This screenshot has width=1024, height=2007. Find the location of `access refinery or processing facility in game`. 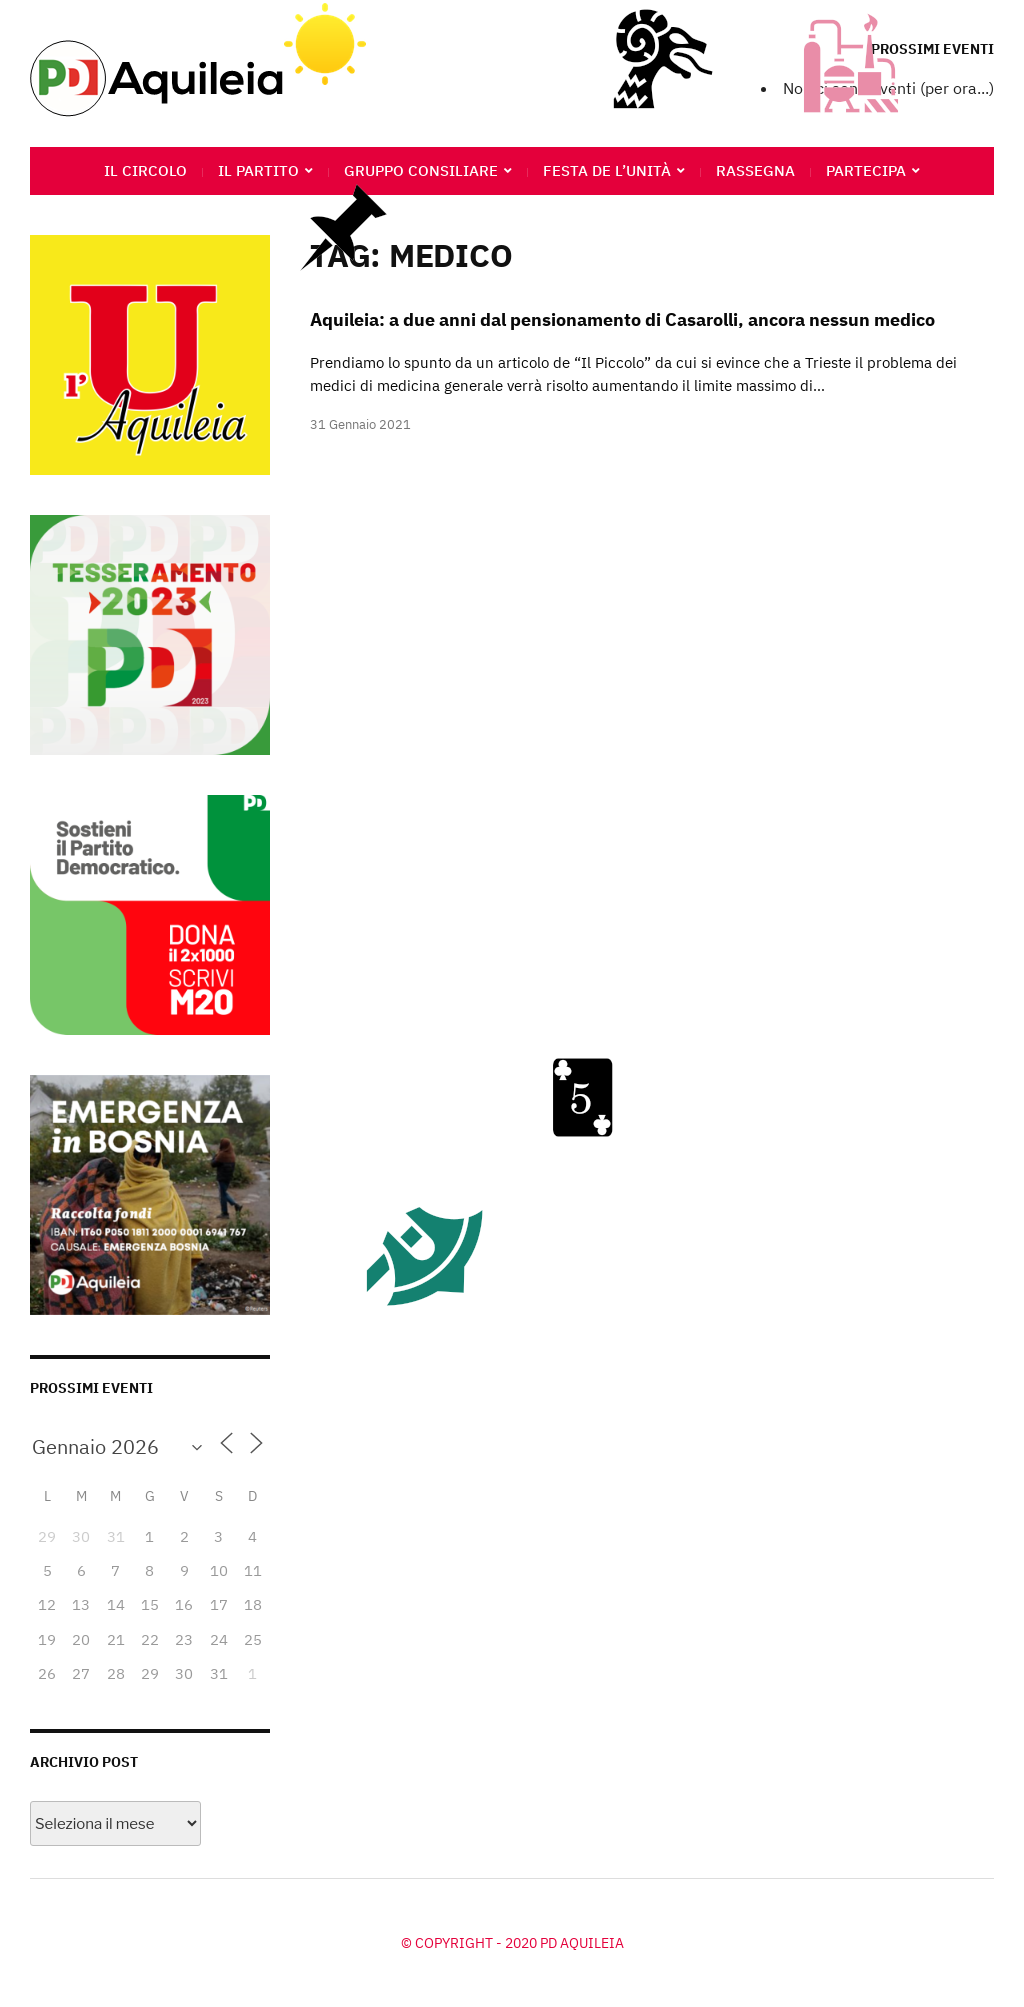

access refinery or processing facility in game is located at coordinates (851, 63).